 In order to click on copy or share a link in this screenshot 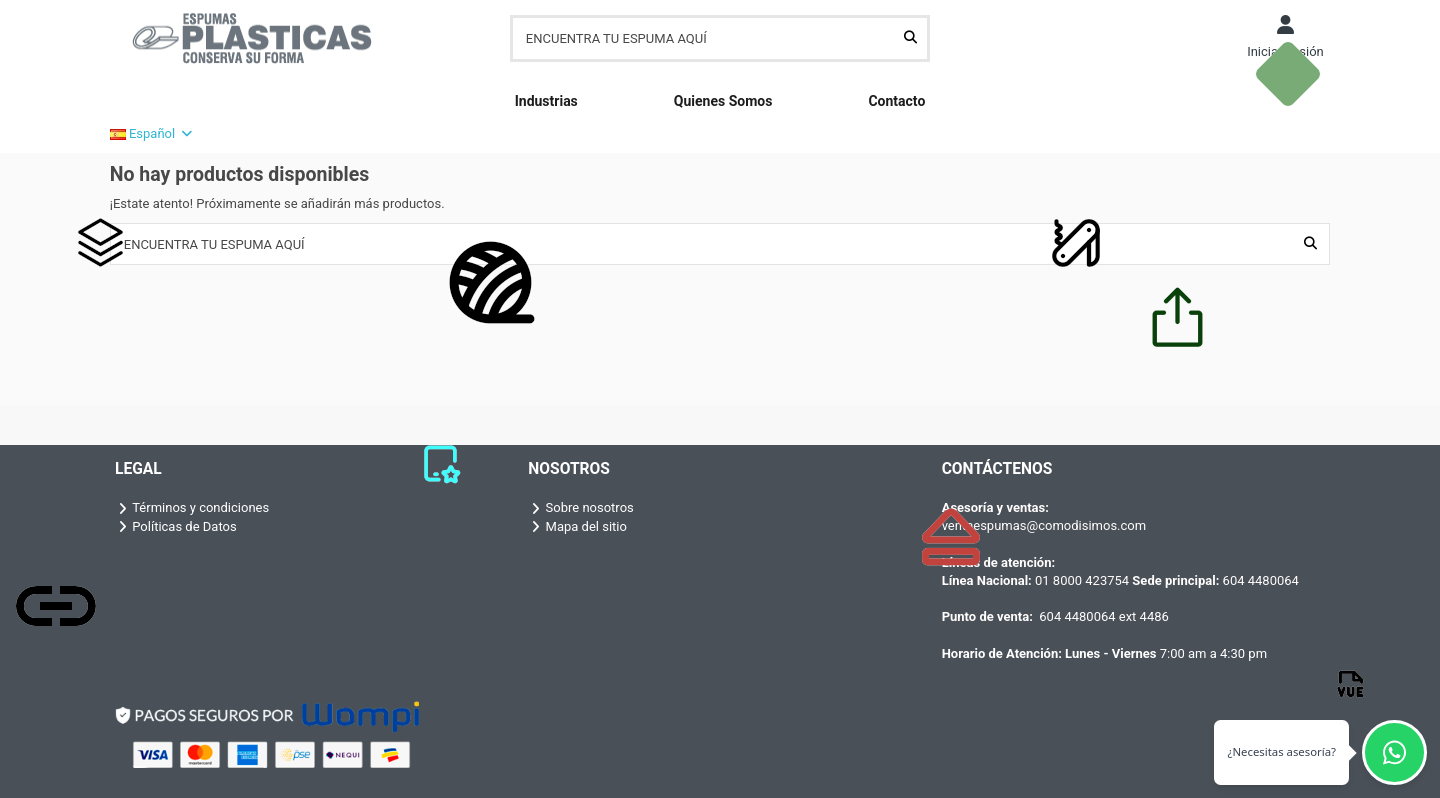, I will do `click(56, 606)`.